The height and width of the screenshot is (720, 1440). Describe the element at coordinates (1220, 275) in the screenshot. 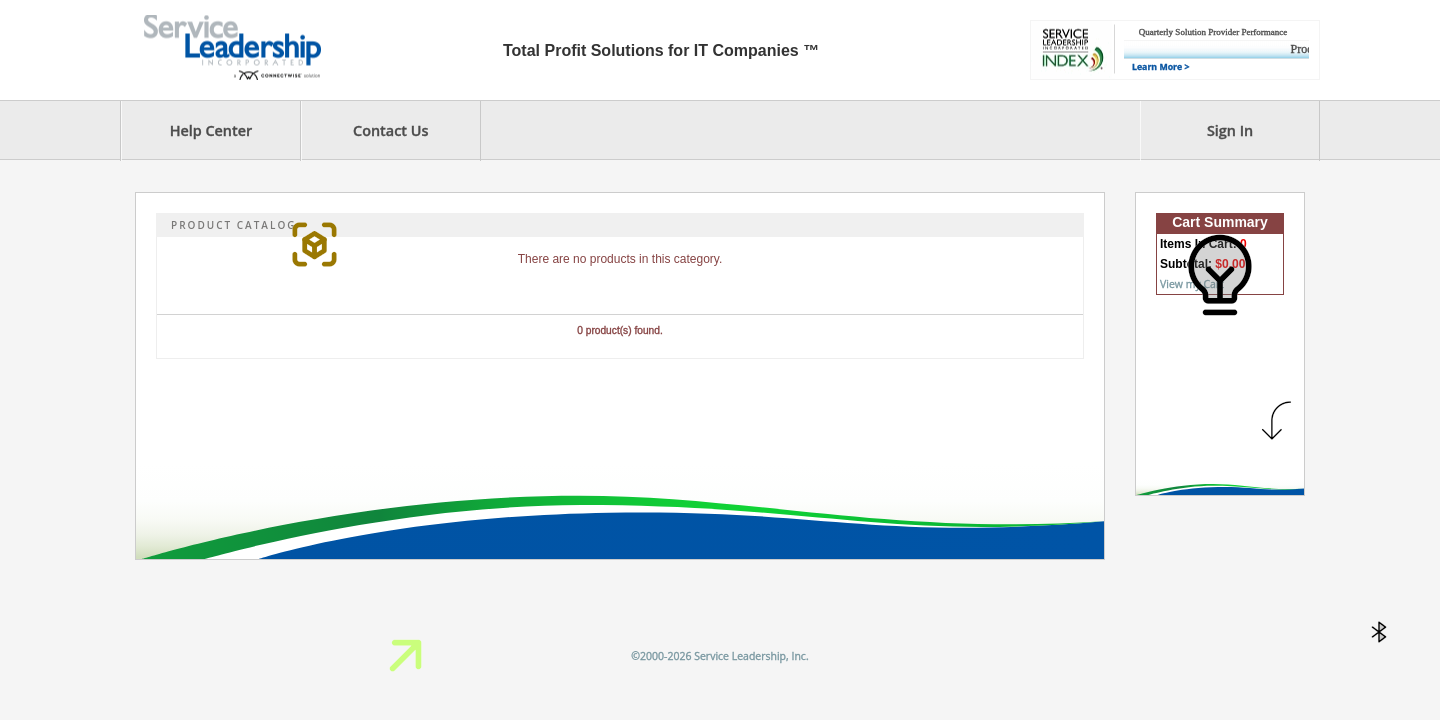

I see `toggle idea or inspiration mode` at that location.